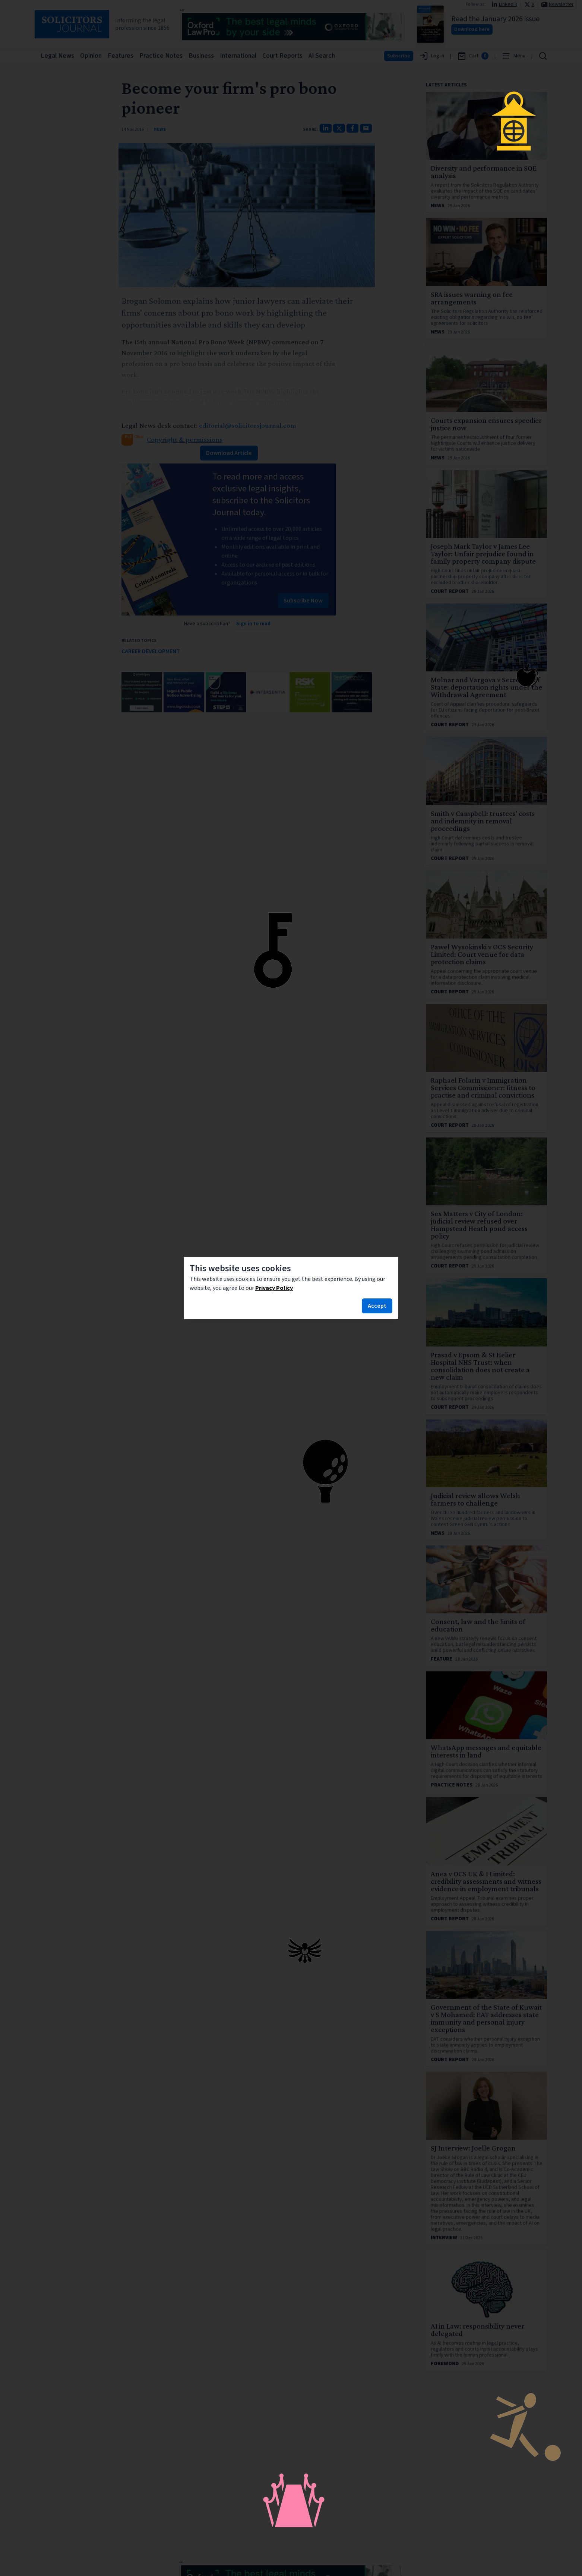 This screenshot has width=582, height=2576. What do you see at coordinates (325, 1471) in the screenshot?
I see `access golf game or mini-golf feature` at bounding box center [325, 1471].